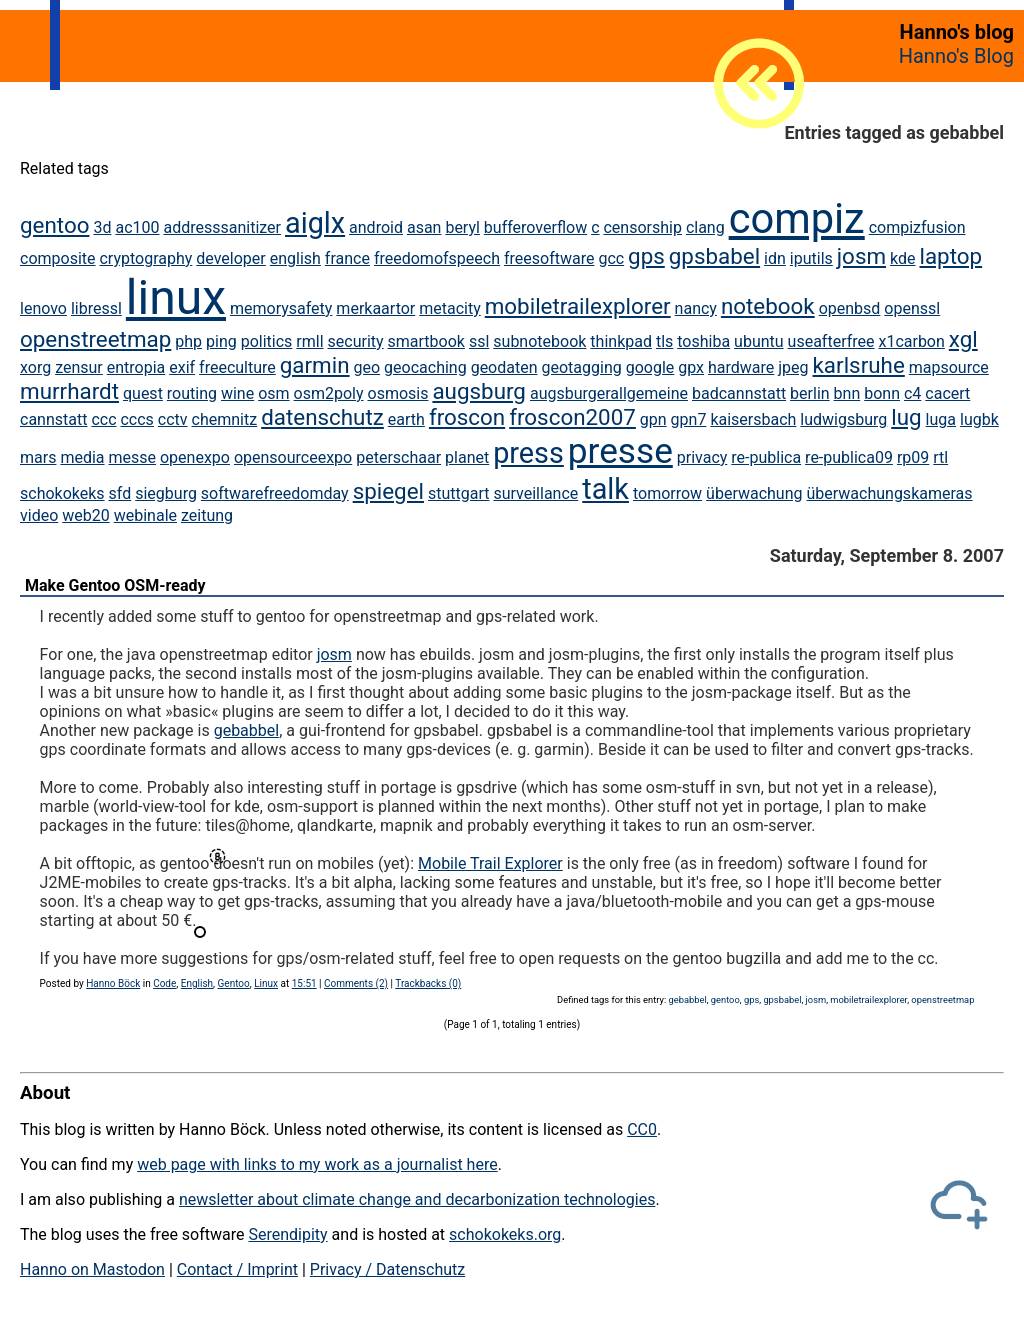 This screenshot has height=1335, width=1024. Describe the element at coordinates (200, 932) in the screenshot. I see `indicates gender-neutral or unspecified gender option` at that location.